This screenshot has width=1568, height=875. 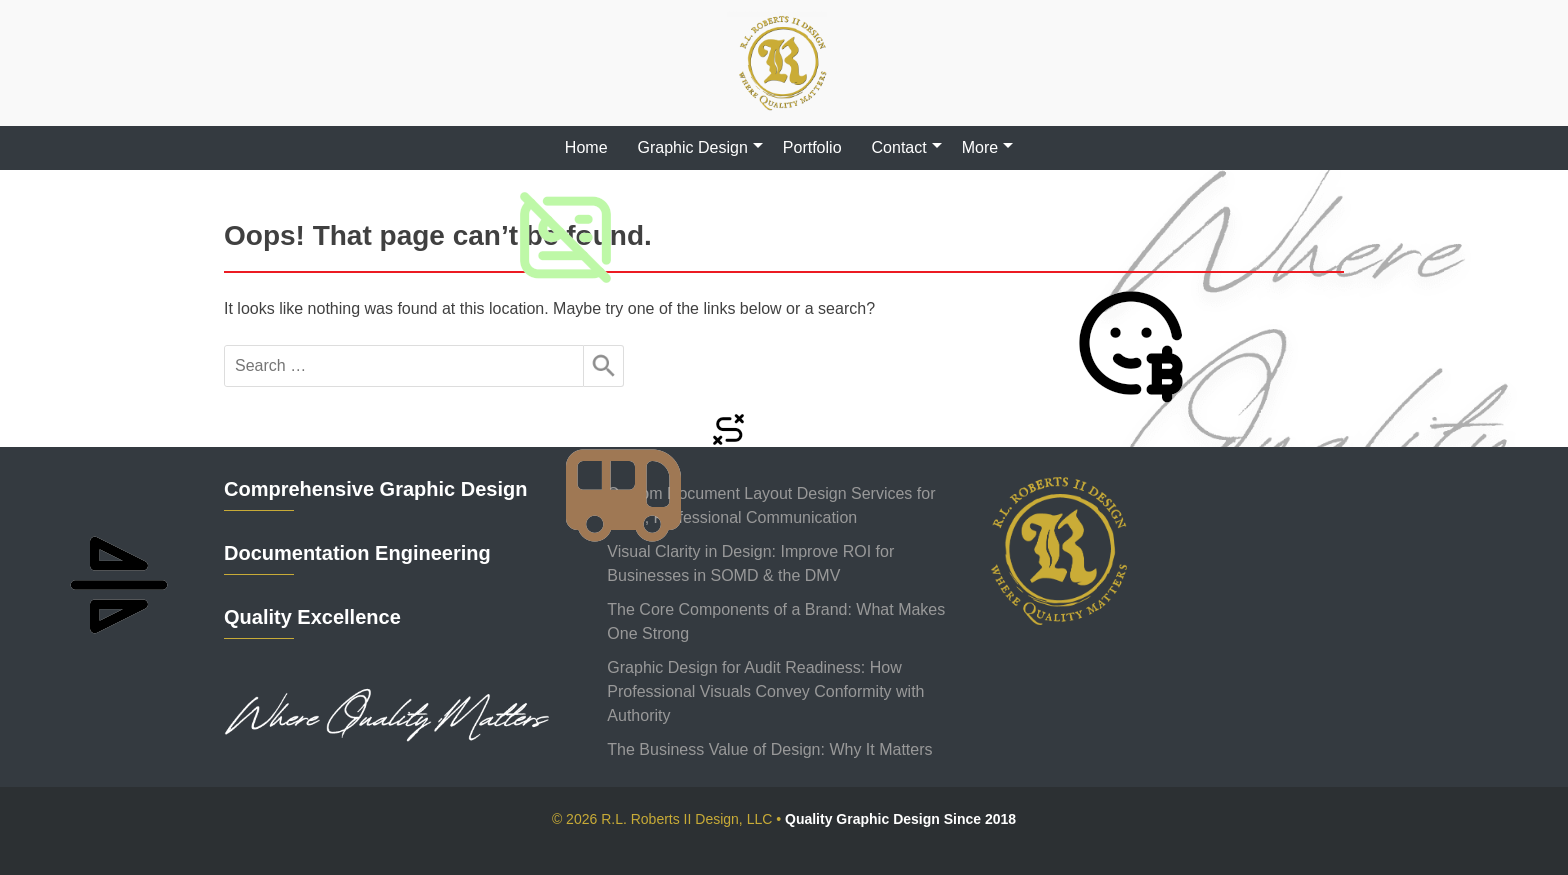 I want to click on disable identity verification, so click(x=565, y=237).